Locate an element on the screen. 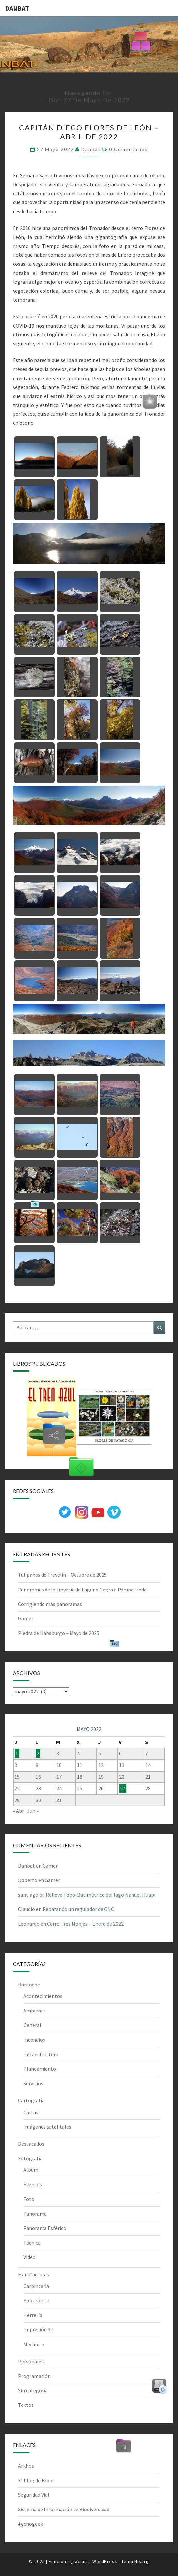  open folder containing adobe lightroom classic files is located at coordinates (115, 1643).